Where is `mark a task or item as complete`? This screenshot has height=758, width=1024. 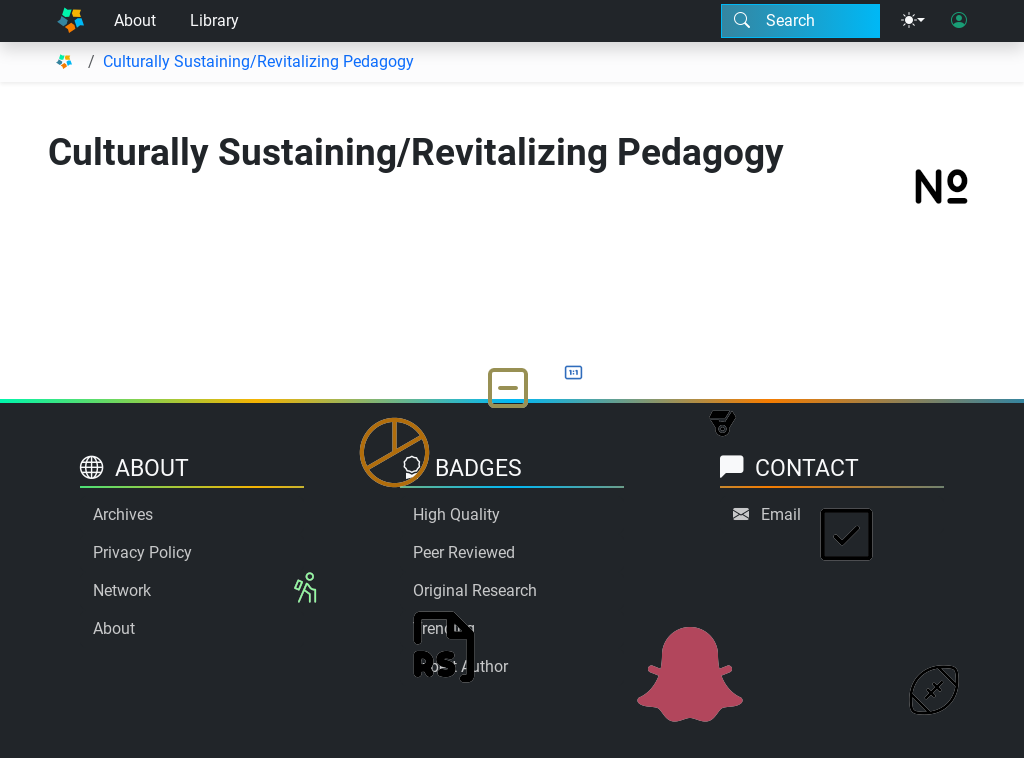 mark a task or item as complete is located at coordinates (846, 534).